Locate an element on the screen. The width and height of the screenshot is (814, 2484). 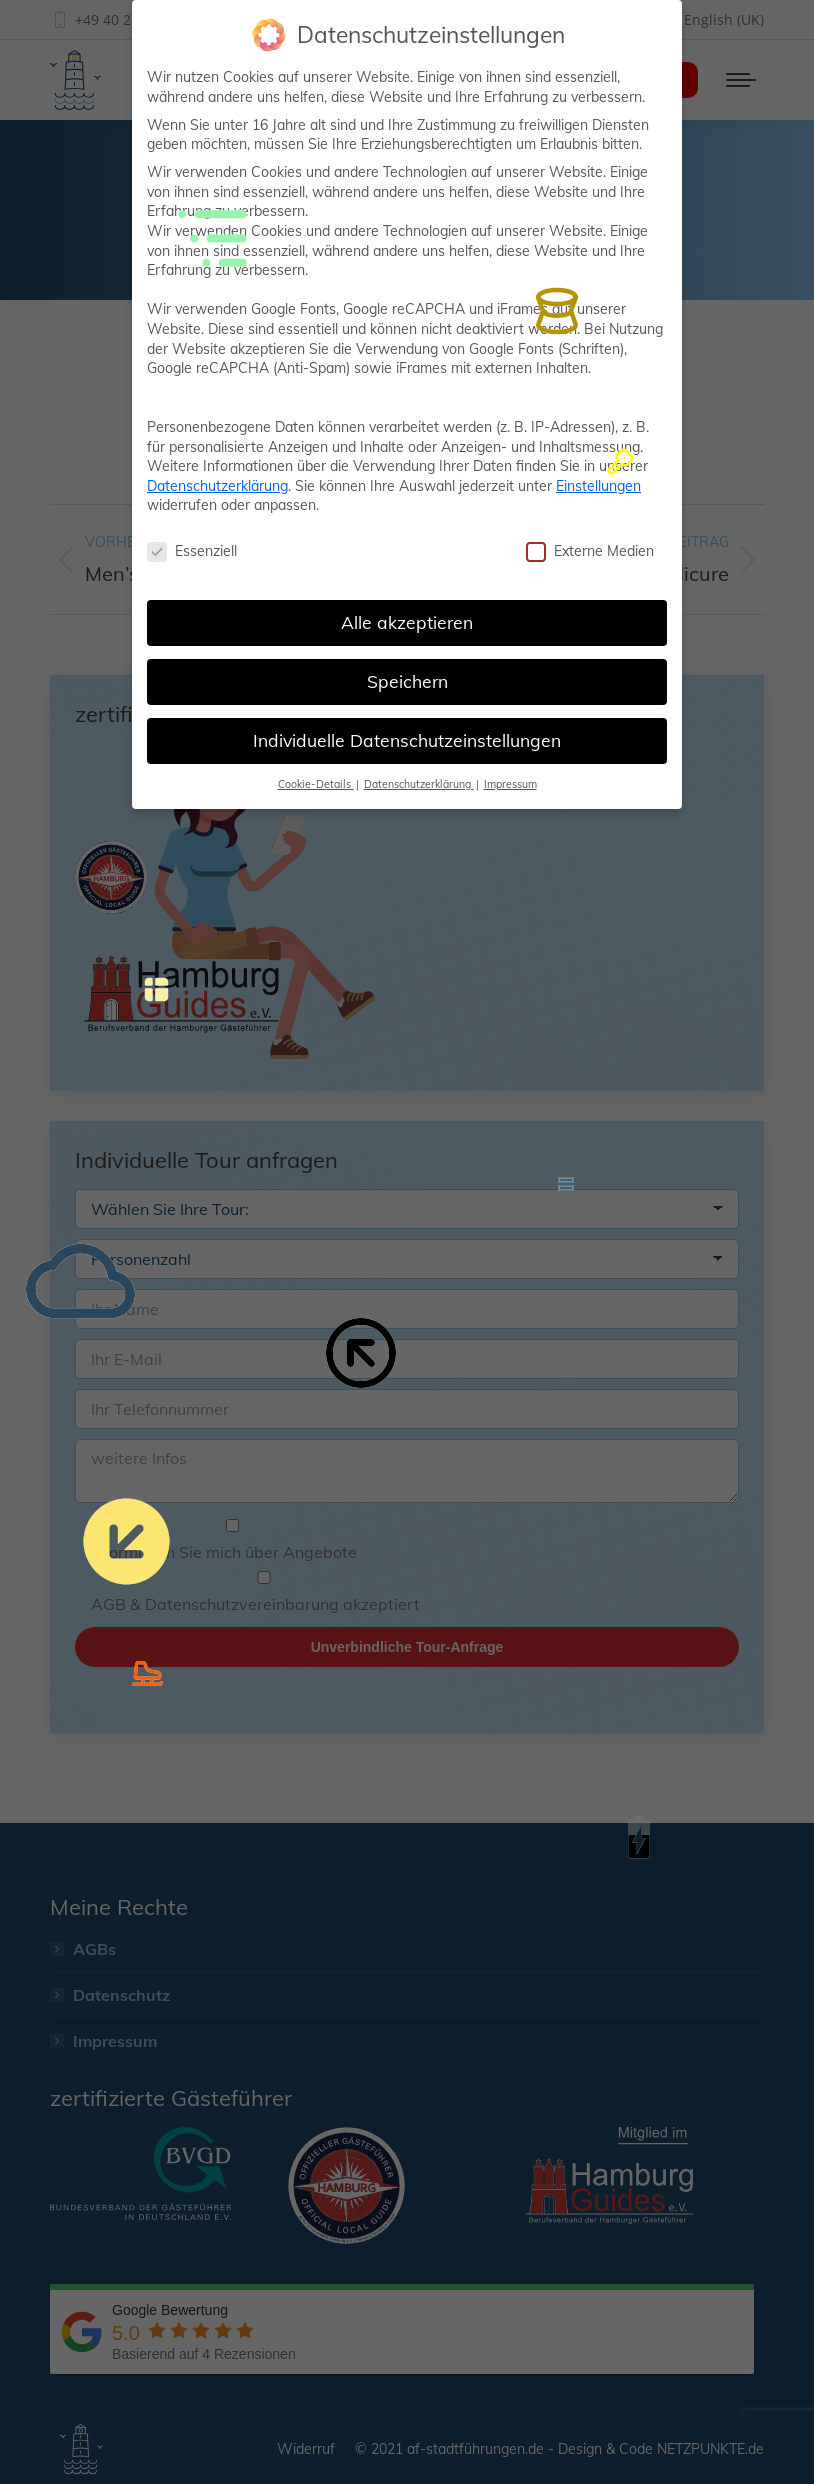
view data in table format is located at coordinates (156, 989).